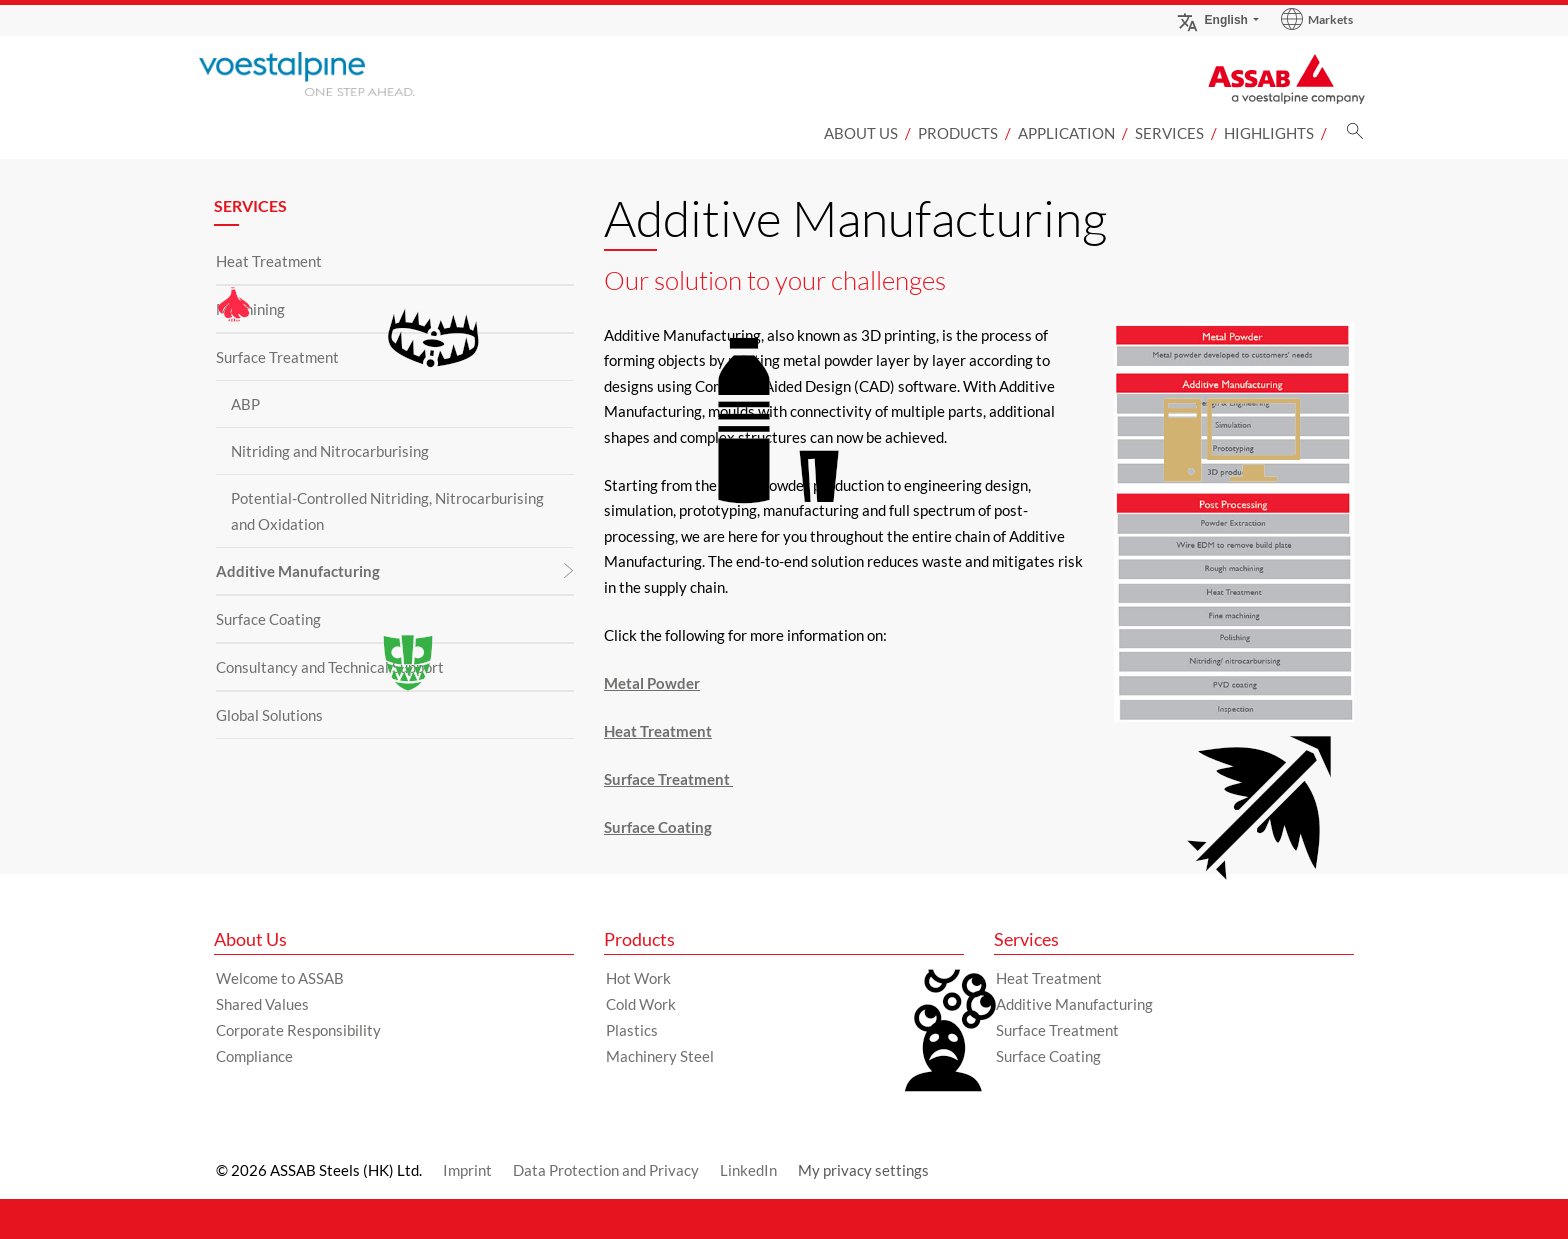  What do you see at coordinates (944, 1031) in the screenshot?
I see `indicates player is drowning or taking water damage` at bounding box center [944, 1031].